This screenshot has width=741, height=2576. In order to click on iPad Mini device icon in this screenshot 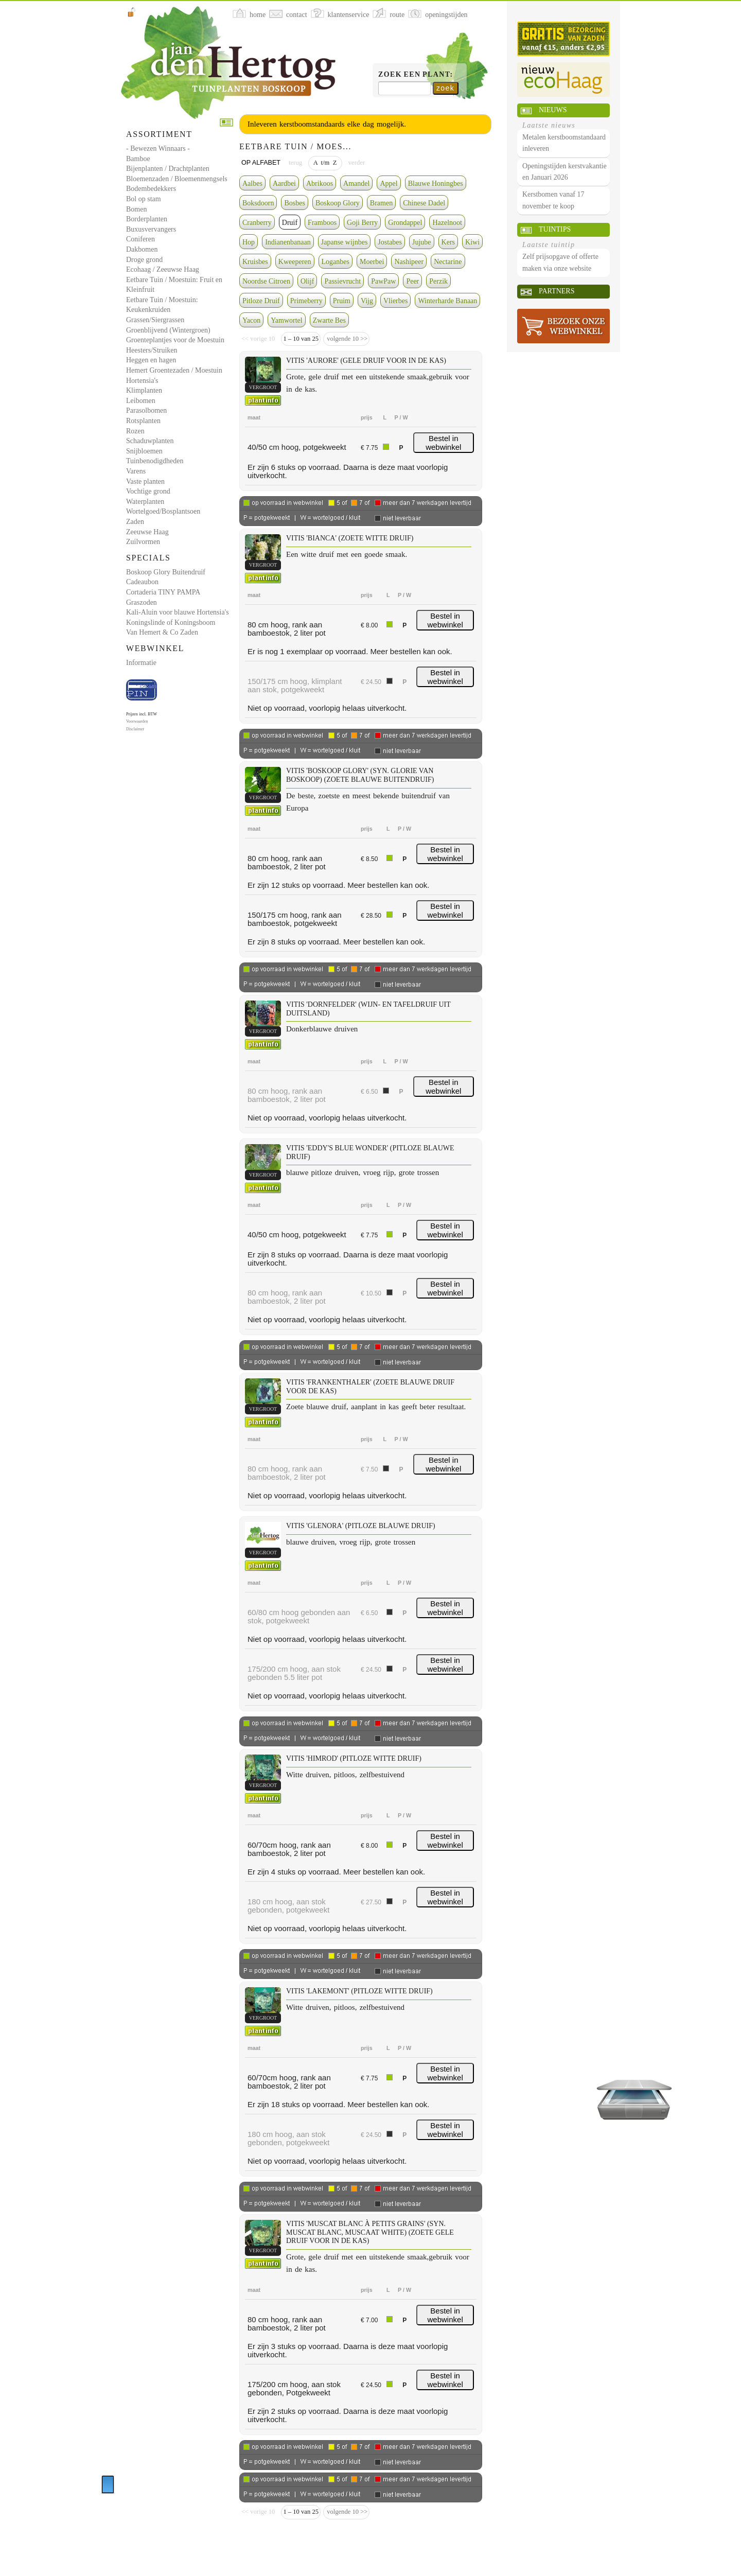, I will do `click(108, 2482)`.